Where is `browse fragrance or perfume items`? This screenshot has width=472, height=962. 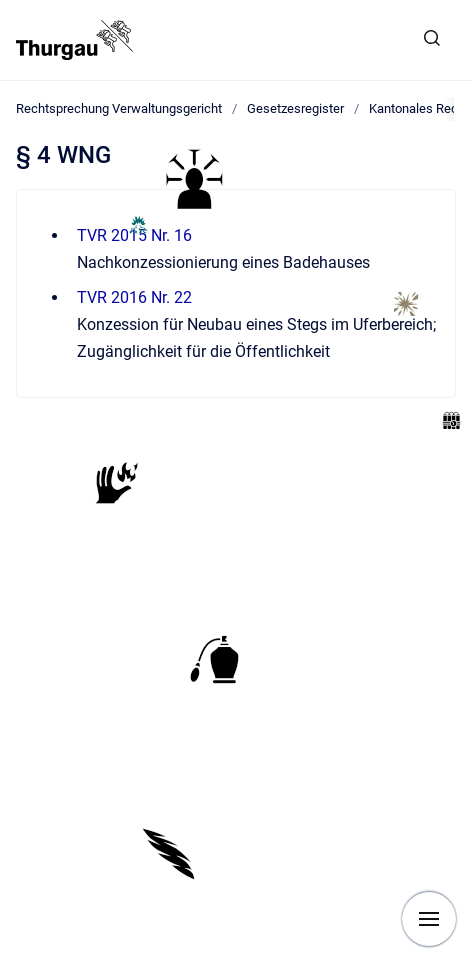
browse fragrance or perfume items is located at coordinates (214, 659).